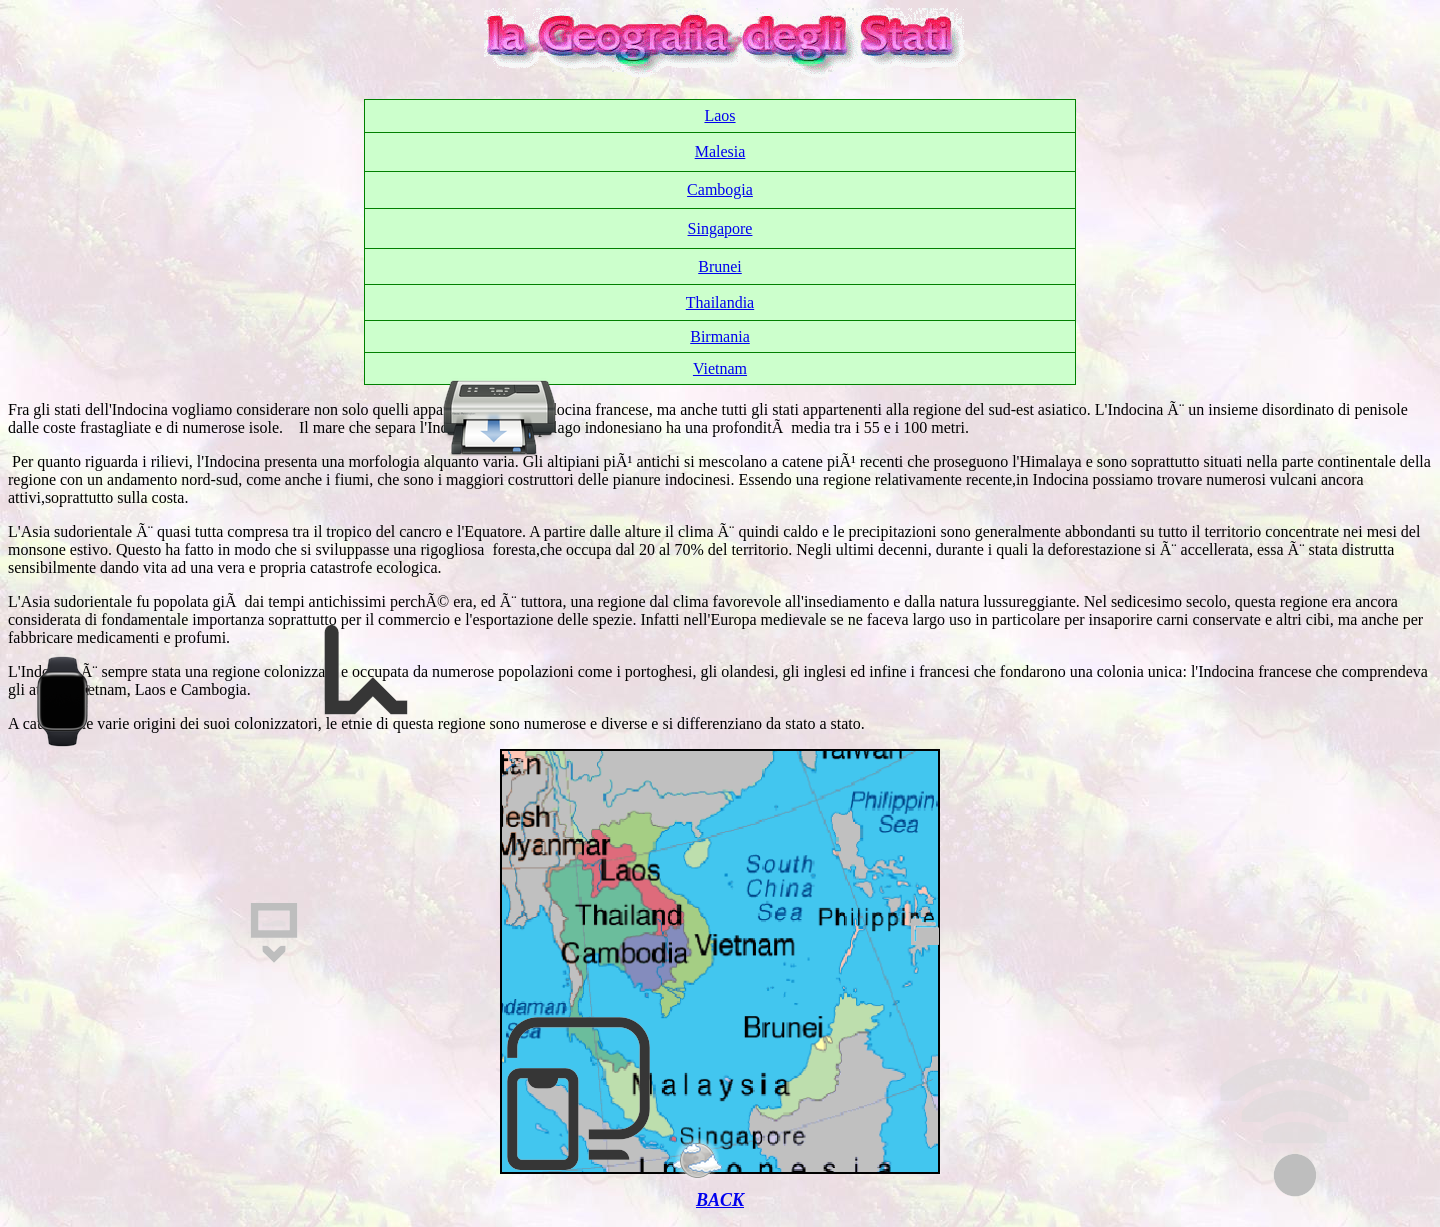 This screenshot has width=1440, height=1227. I want to click on apple watch series 8 device icon, so click(62, 701).